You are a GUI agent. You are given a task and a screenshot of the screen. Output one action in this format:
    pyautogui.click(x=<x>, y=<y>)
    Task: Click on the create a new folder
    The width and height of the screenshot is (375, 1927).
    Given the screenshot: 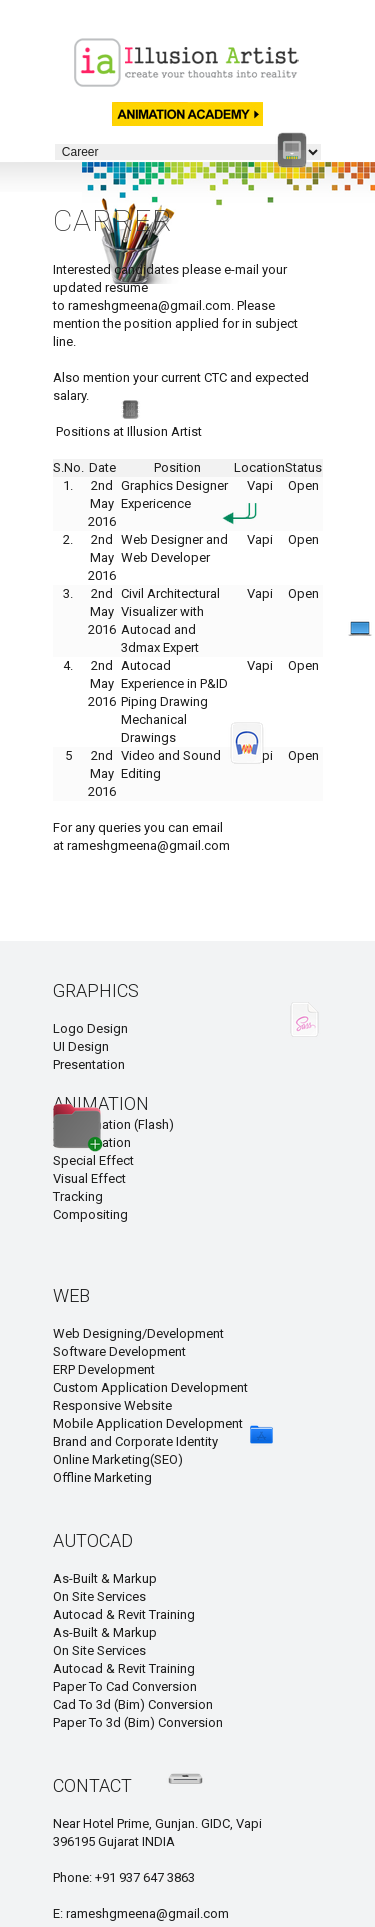 What is the action you would take?
    pyautogui.click(x=77, y=1126)
    